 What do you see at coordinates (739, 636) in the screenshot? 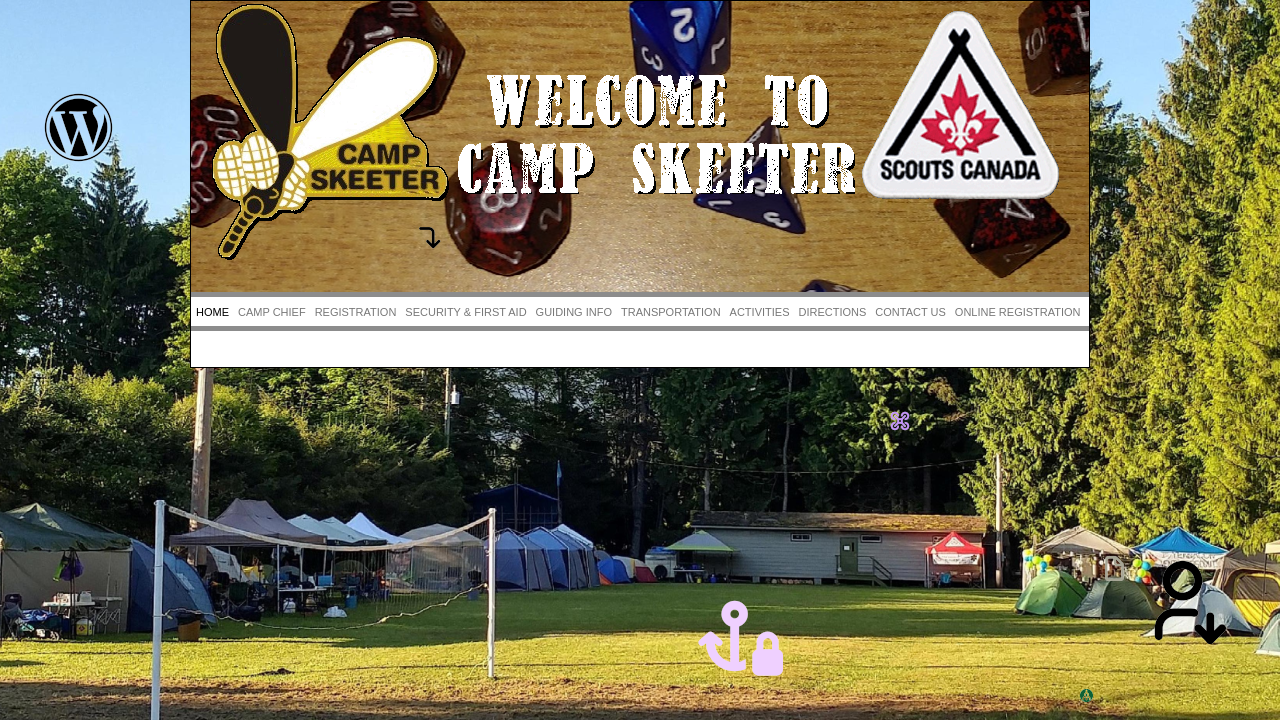
I see `lock or secure an anchor point` at bounding box center [739, 636].